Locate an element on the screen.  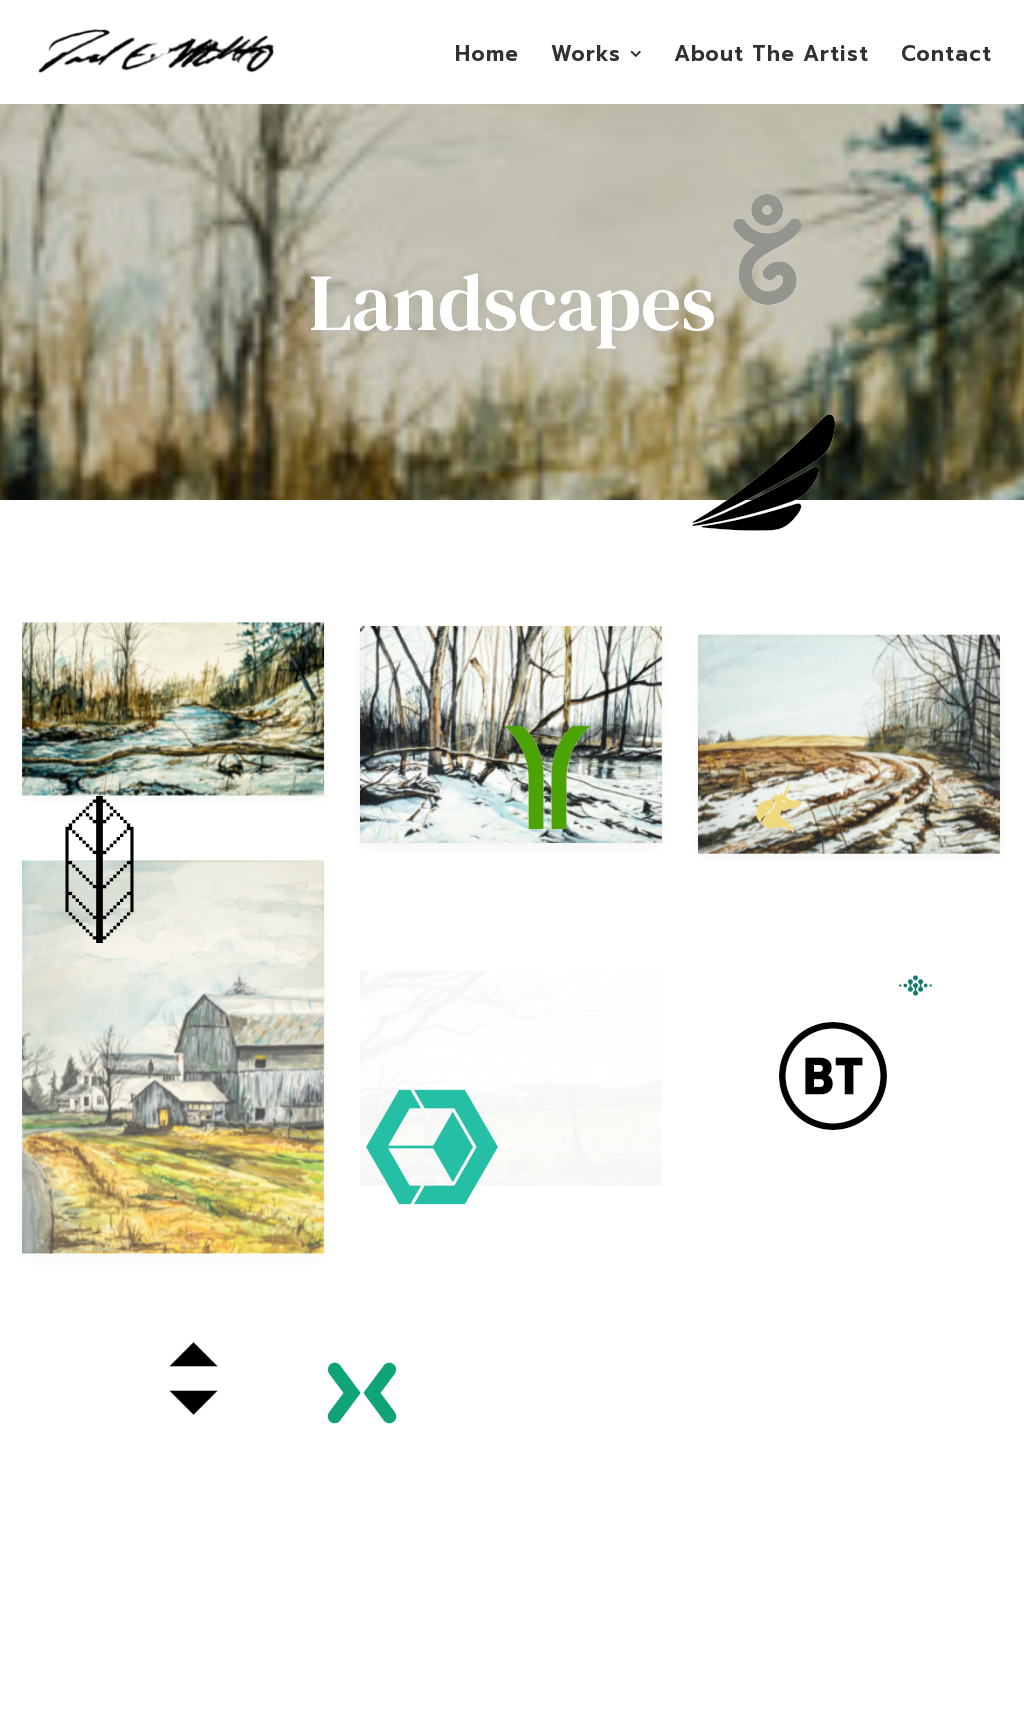
open Wwise audio middleware application is located at coordinates (915, 985).